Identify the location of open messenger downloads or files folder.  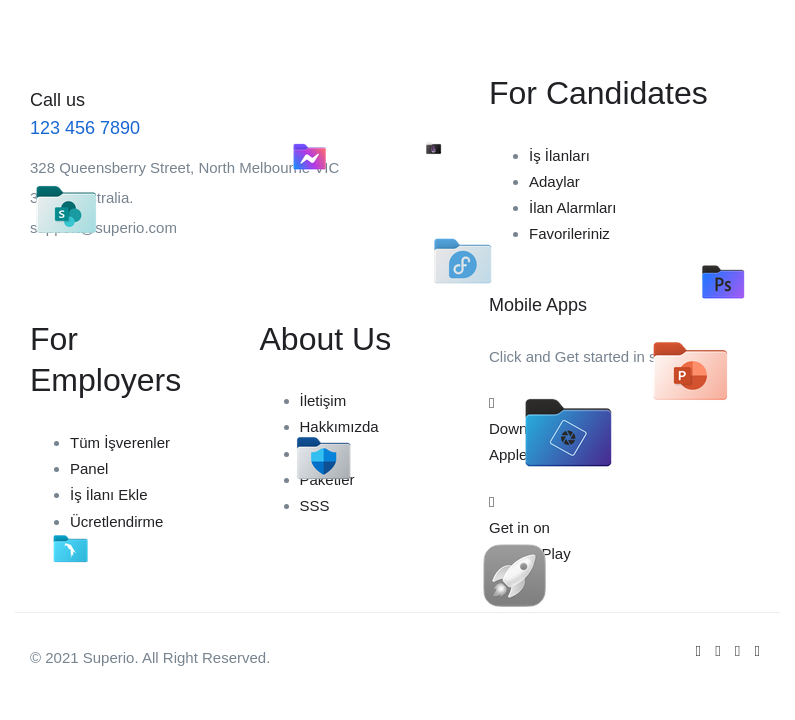
(309, 157).